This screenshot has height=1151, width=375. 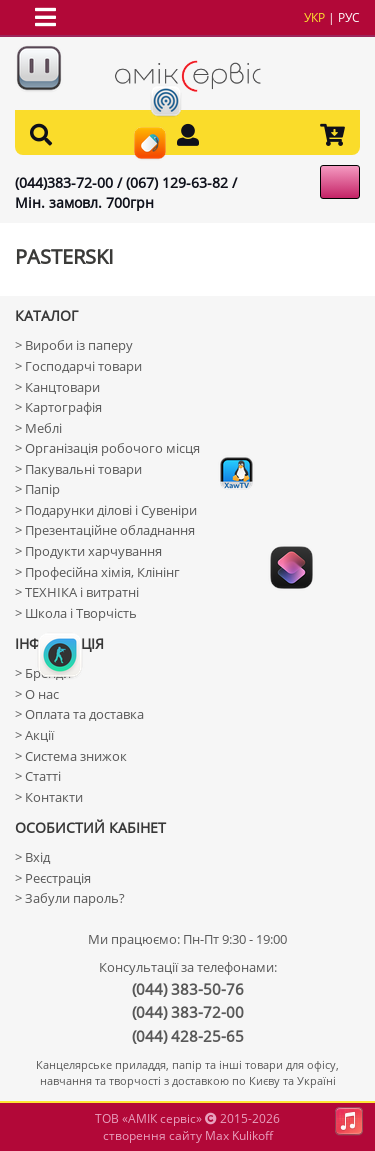 I want to click on open css editing application, so click(x=60, y=655).